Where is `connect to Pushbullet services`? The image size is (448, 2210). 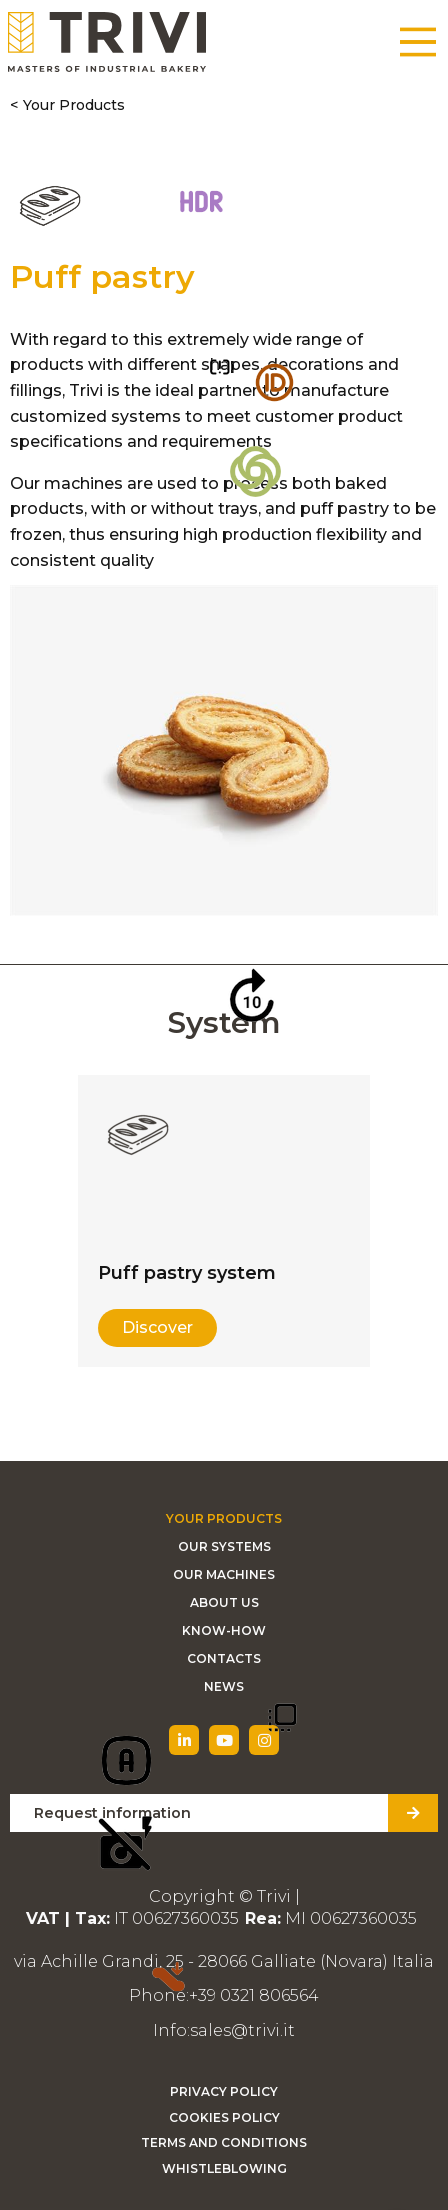
connect to Pushbullet services is located at coordinates (274, 382).